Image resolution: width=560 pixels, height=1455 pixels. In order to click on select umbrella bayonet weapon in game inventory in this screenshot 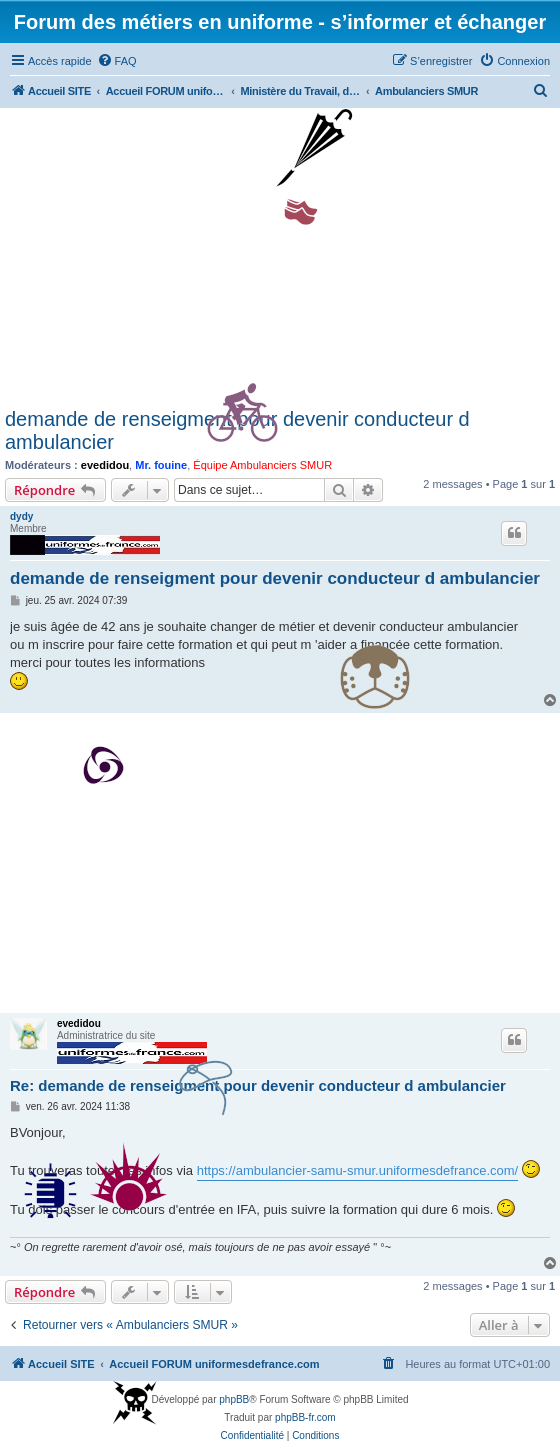, I will do `click(313, 148)`.